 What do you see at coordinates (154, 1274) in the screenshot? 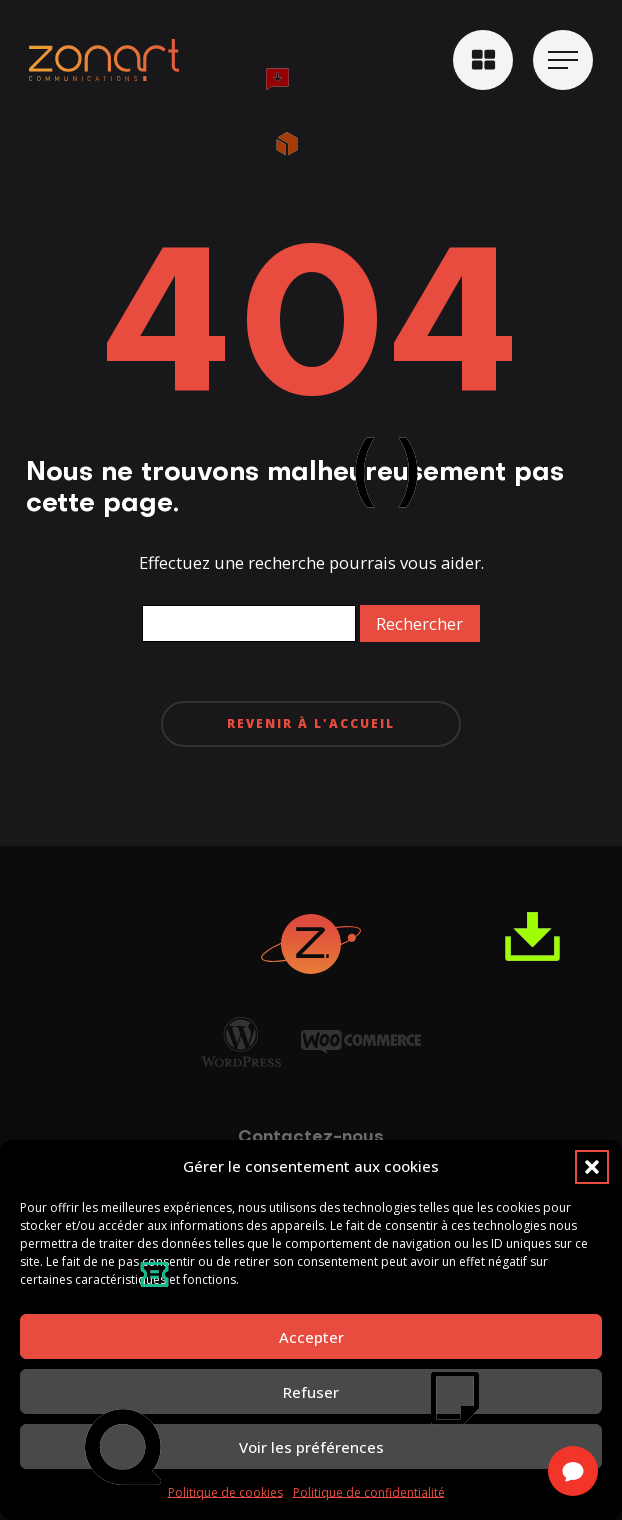
I see `view available coupons or discounts` at bounding box center [154, 1274].